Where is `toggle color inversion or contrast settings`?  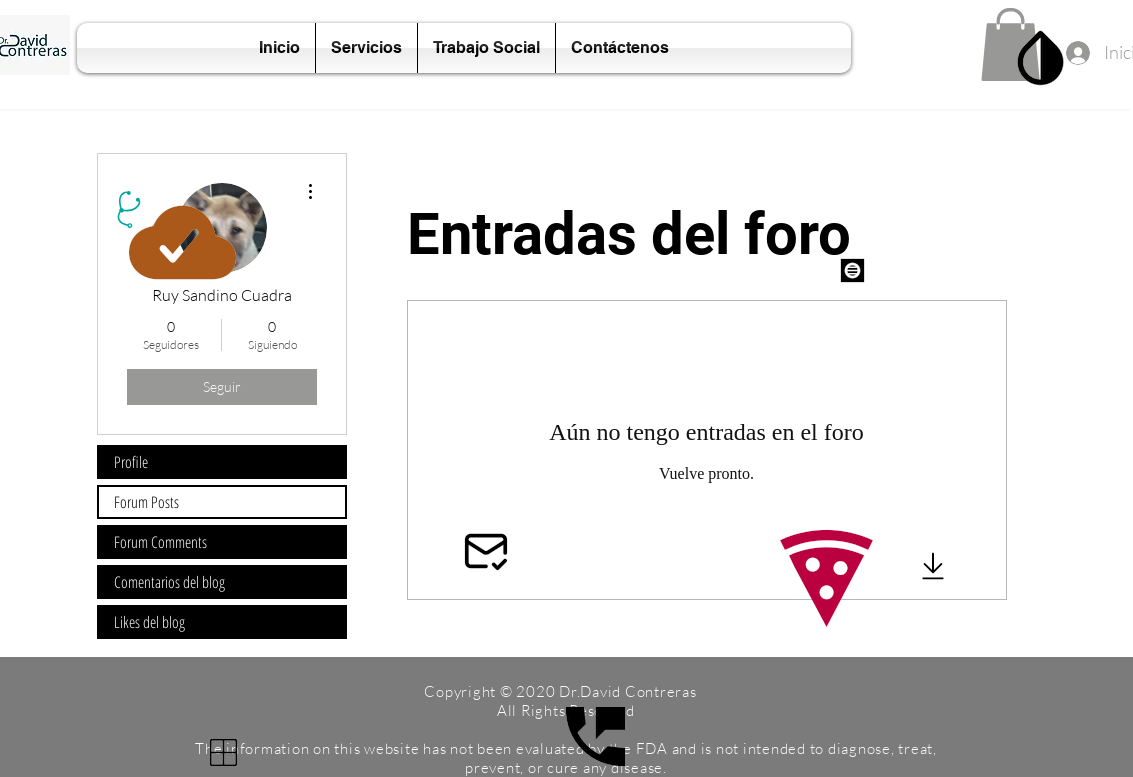
toggle color inversion or contrast settings is located at coordinates (1040, 57).